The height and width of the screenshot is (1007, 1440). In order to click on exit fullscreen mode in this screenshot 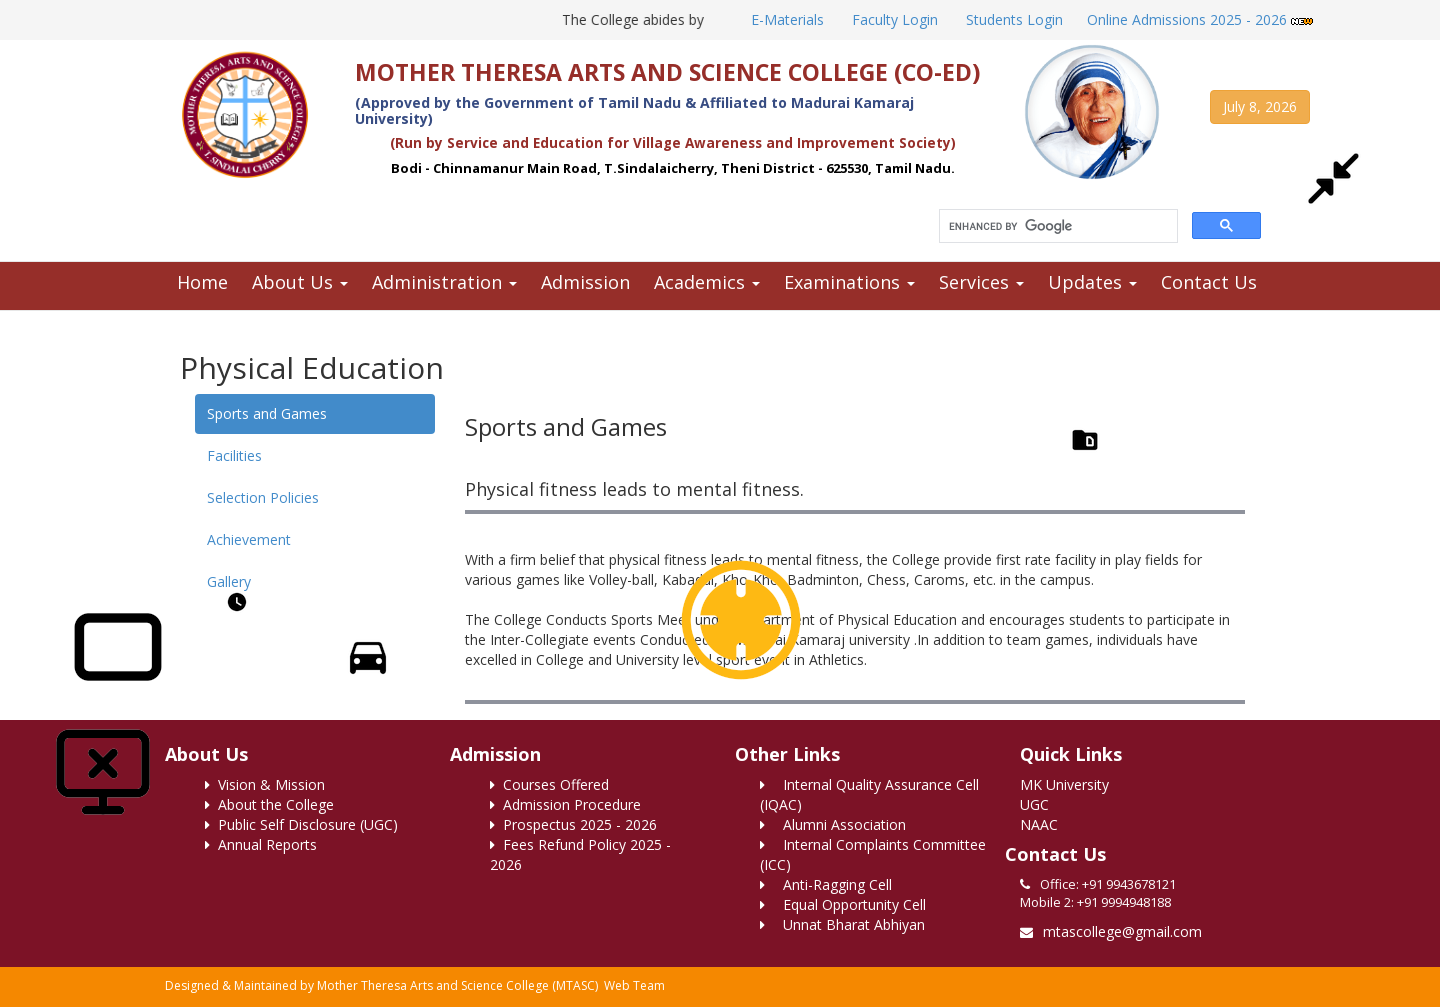, I will do `click(1333, 178)`.